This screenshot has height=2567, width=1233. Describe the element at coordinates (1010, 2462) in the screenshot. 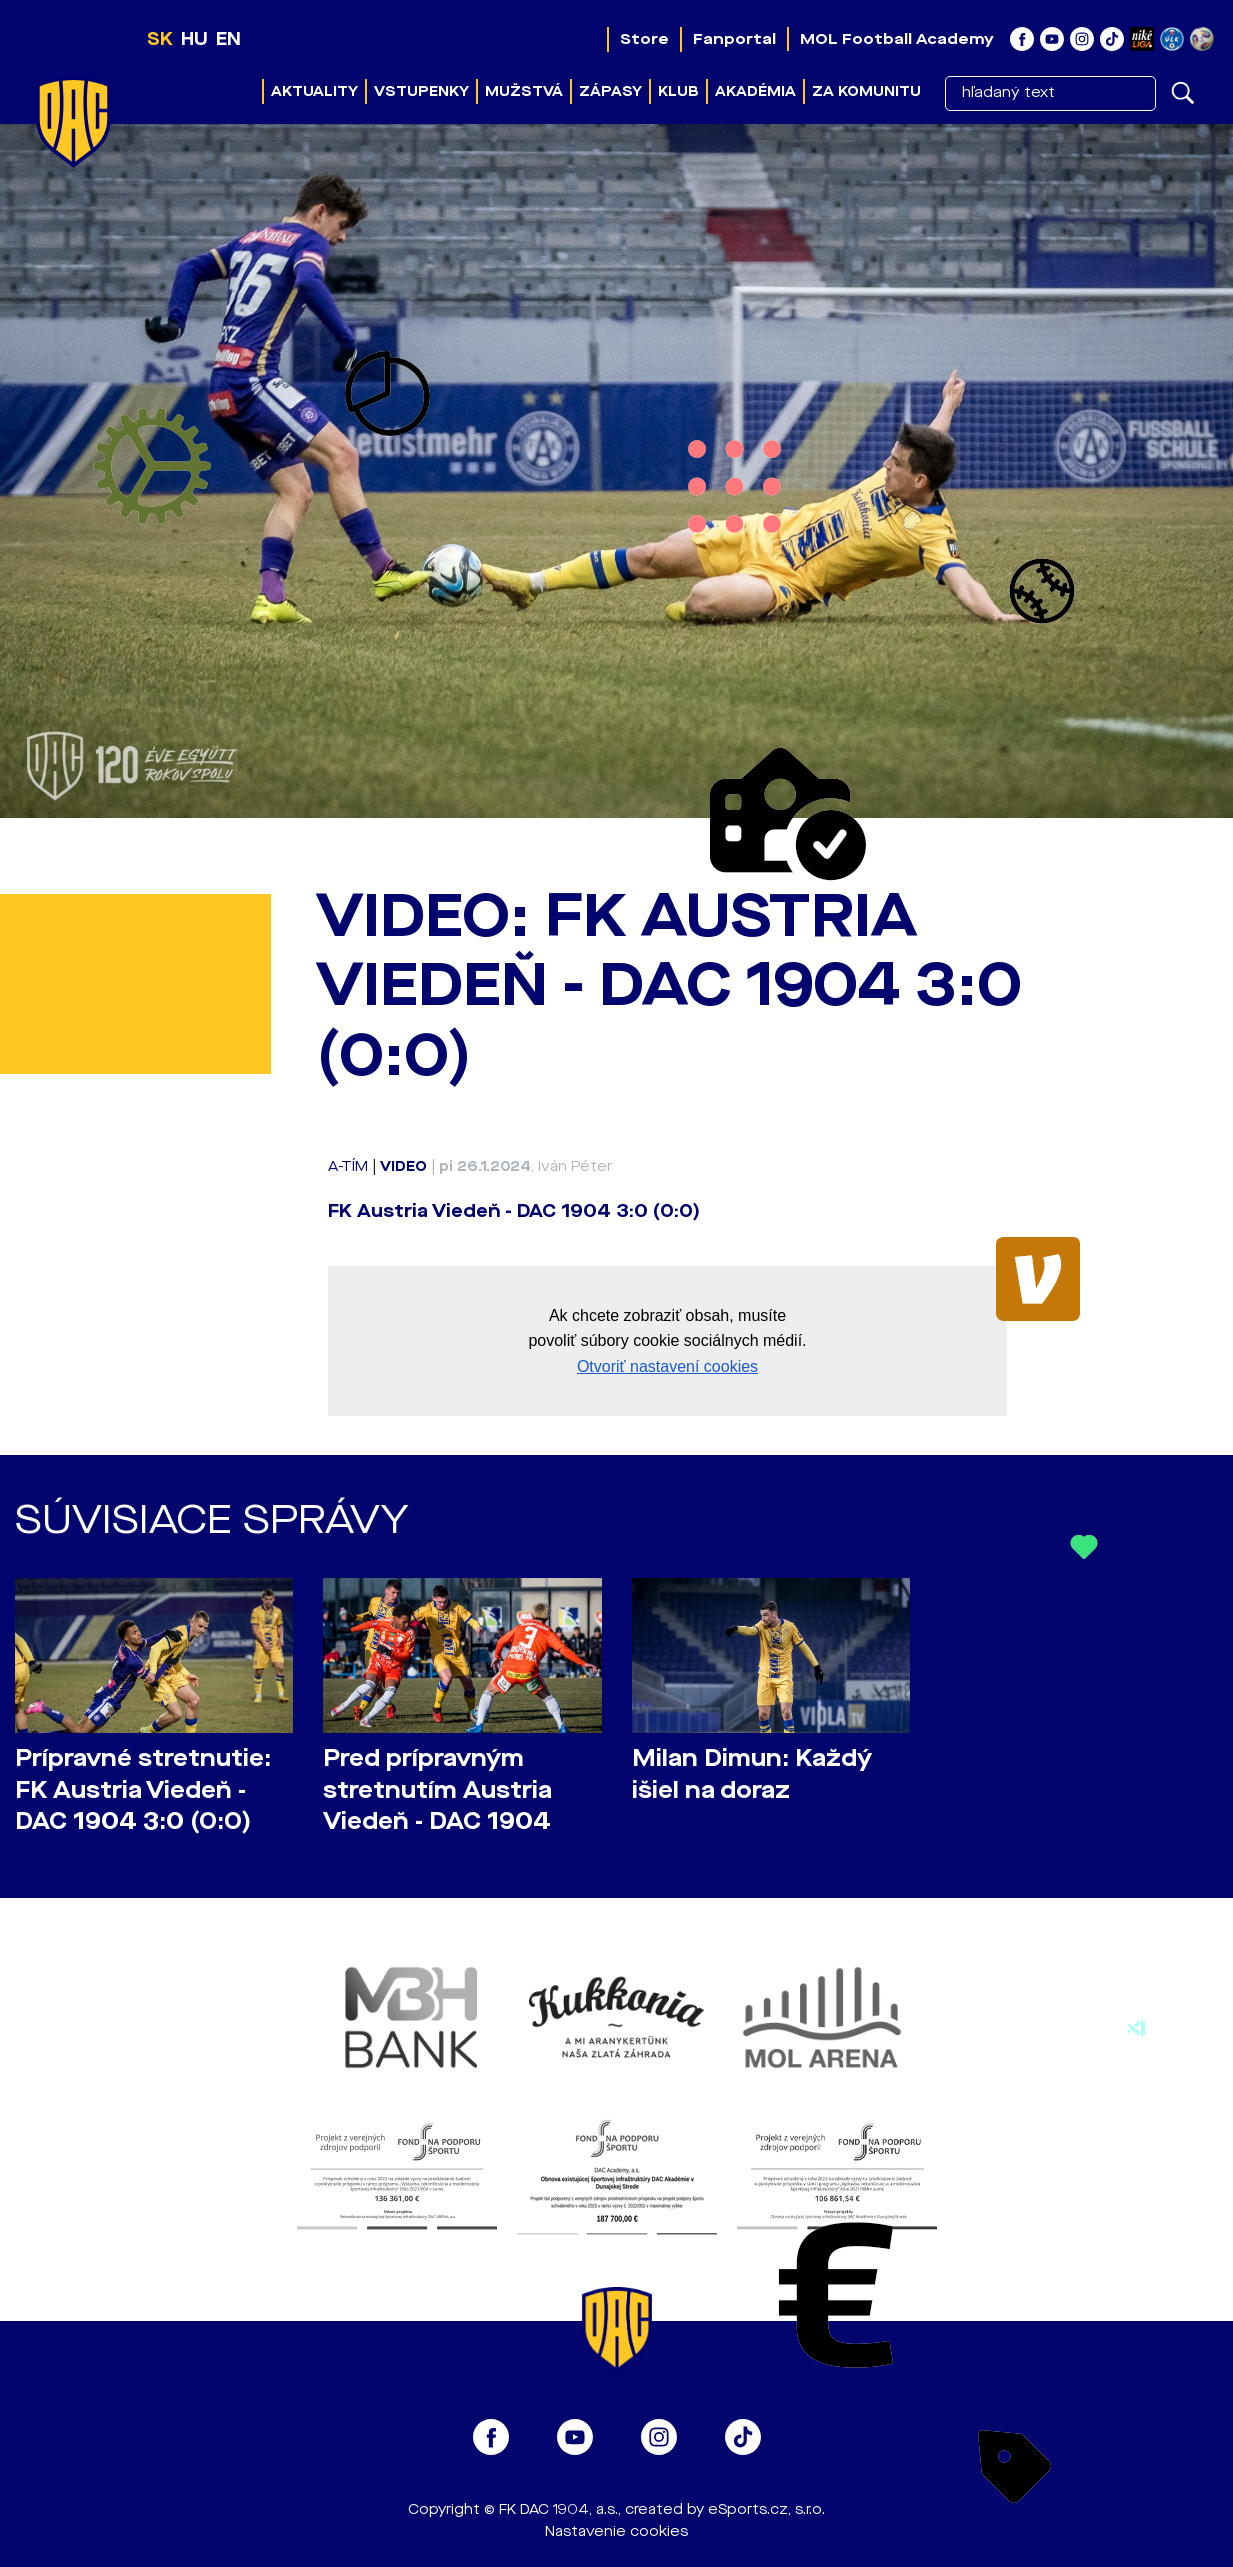

I see `view tags or labels` at that location.